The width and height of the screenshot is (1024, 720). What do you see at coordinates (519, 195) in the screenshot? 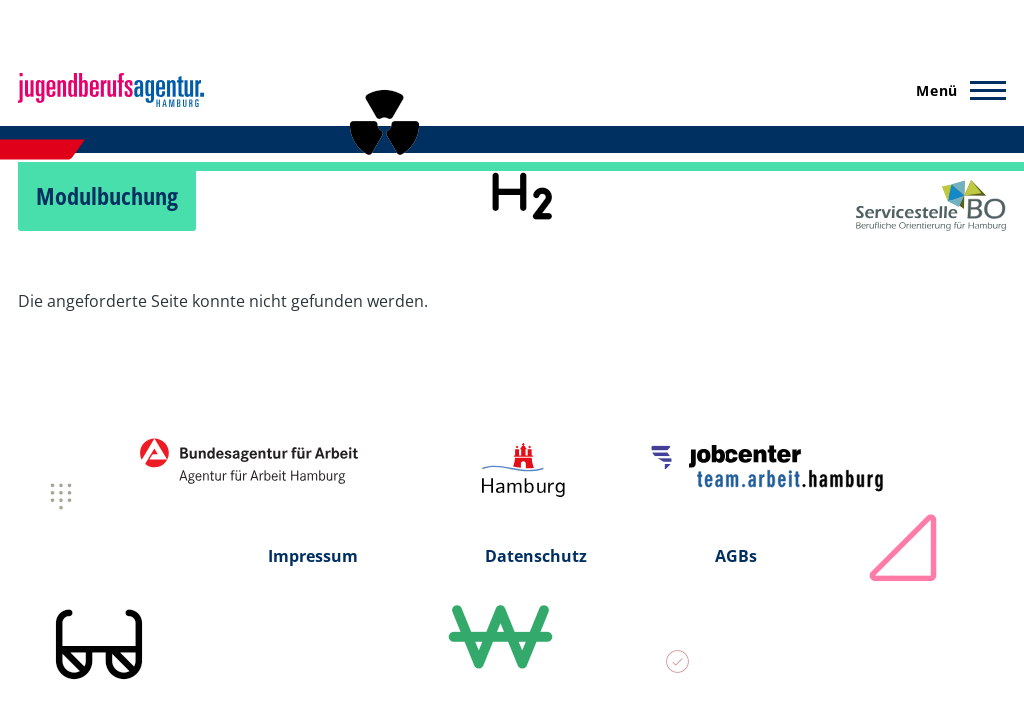
I see `format text as heading level 2` at bounding box center [519, 195].